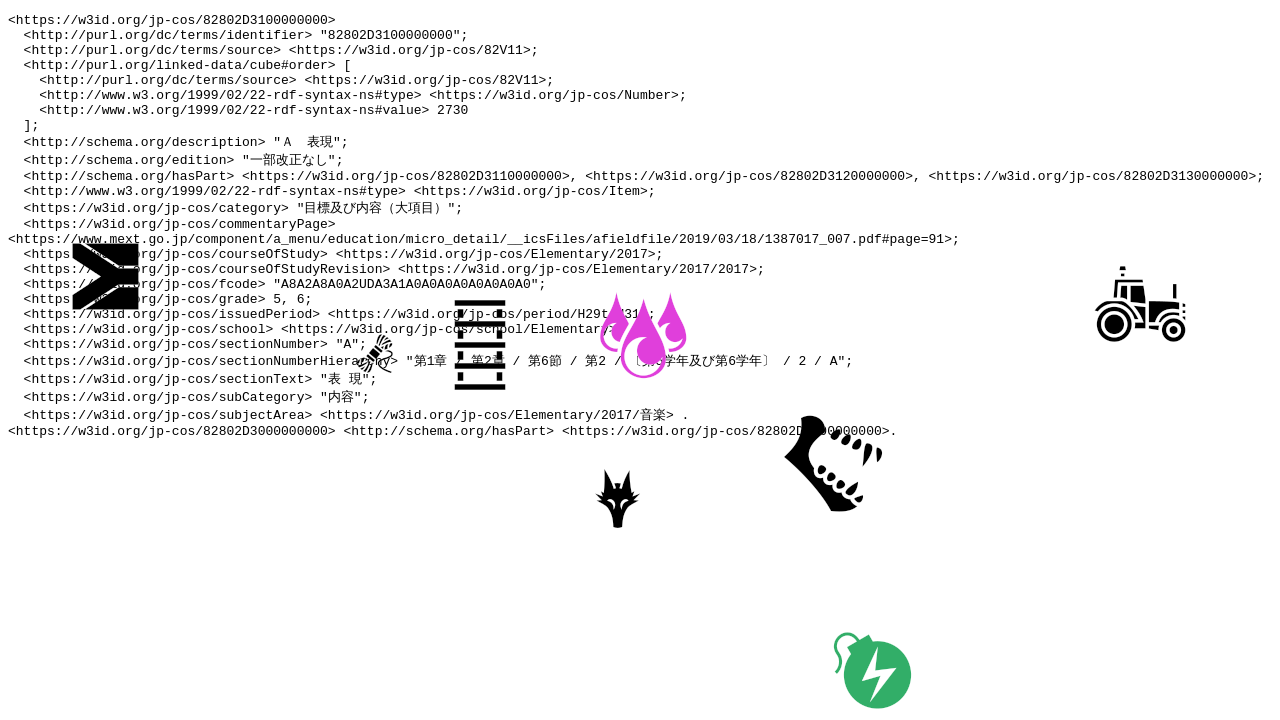  Describe the element at coordinates (480, 345) in the screenshot. I see `access ladder or climbing tools in game` at that location.